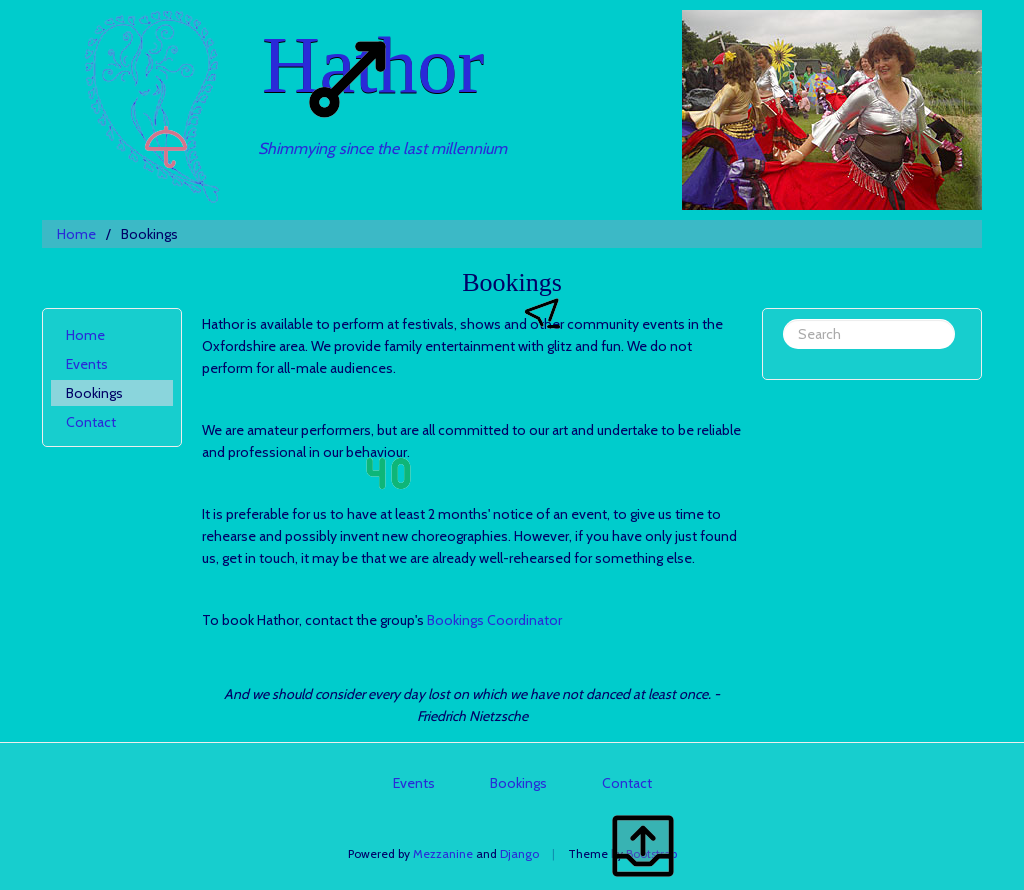 This screenshot has height=890, width=1024. I want to click on upload a file from your device, so click(643, 846).